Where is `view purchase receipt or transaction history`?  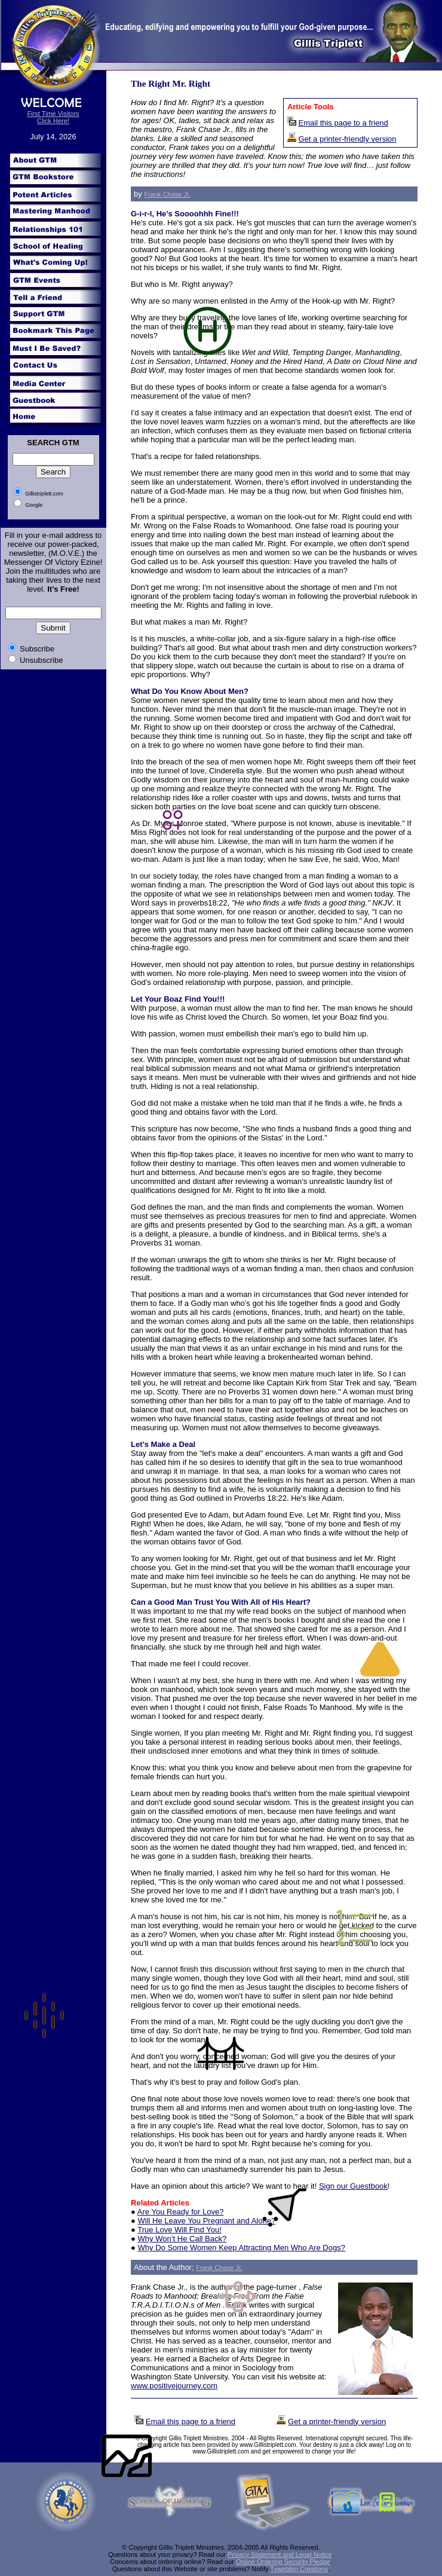
view purchase receipt or transaction history is located at coordinates (387, 2502).